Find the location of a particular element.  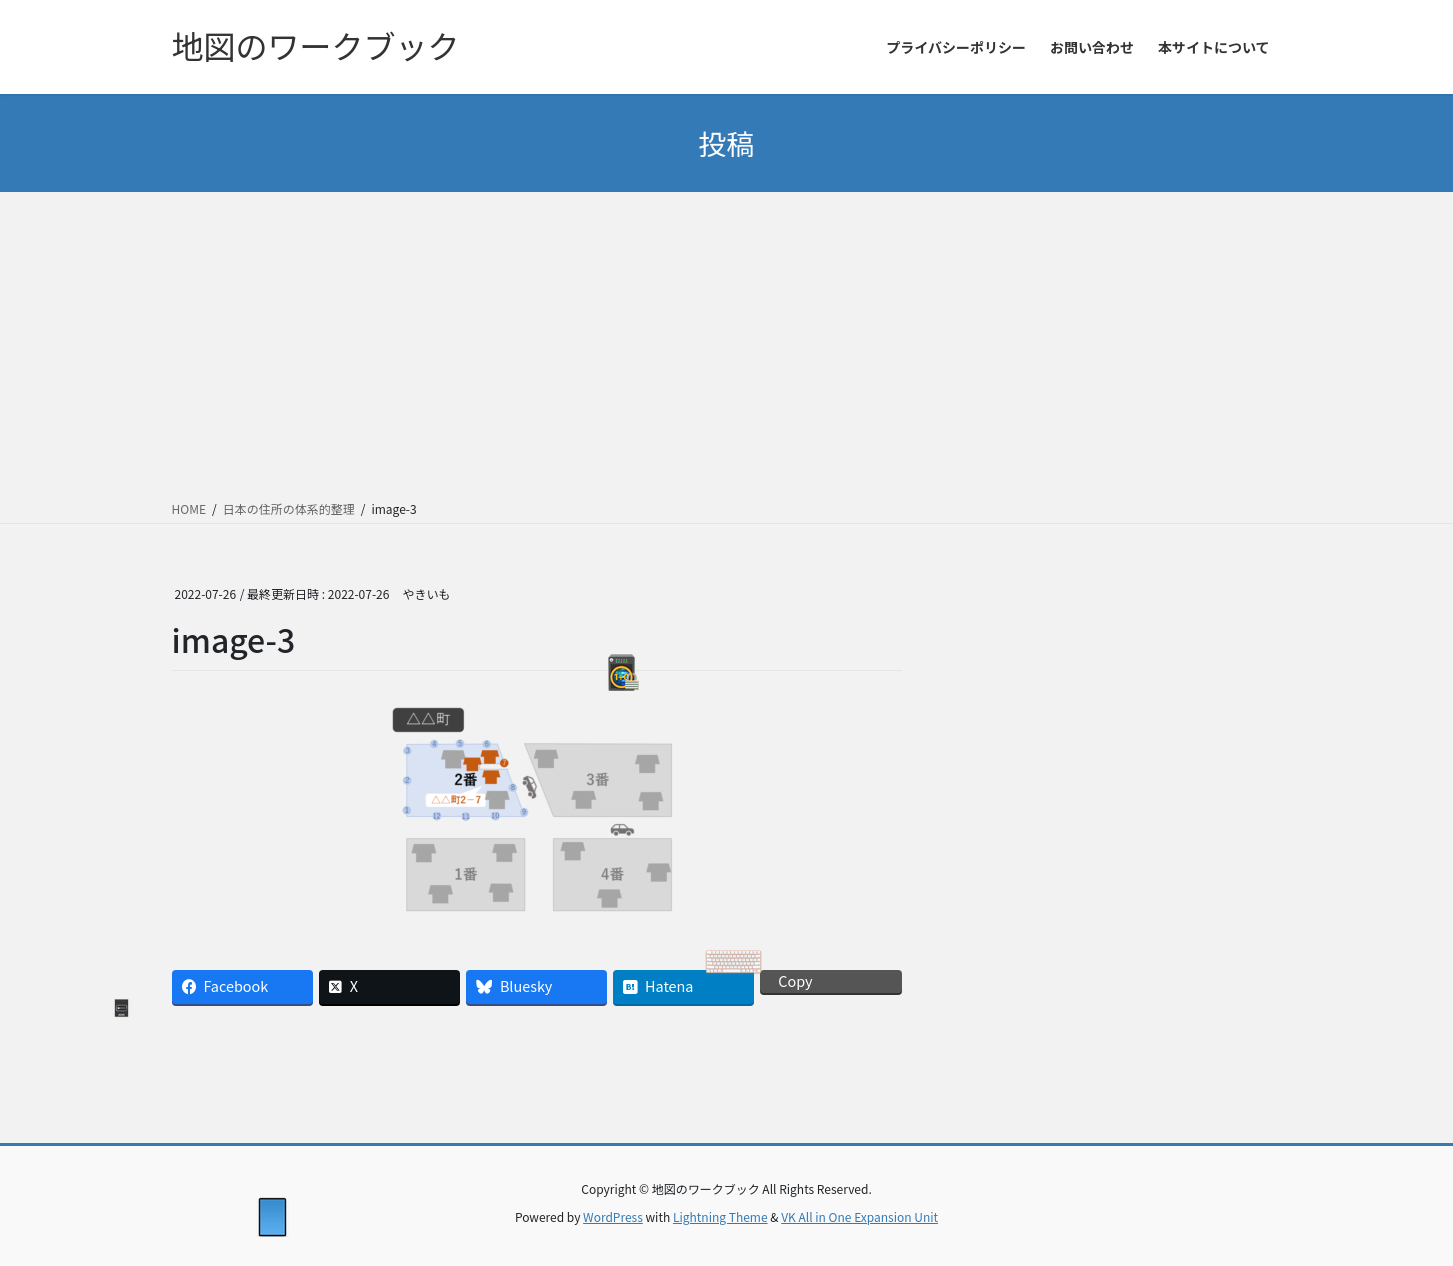

locked RAID 10 storage volume is located at coordinates (621, 672).